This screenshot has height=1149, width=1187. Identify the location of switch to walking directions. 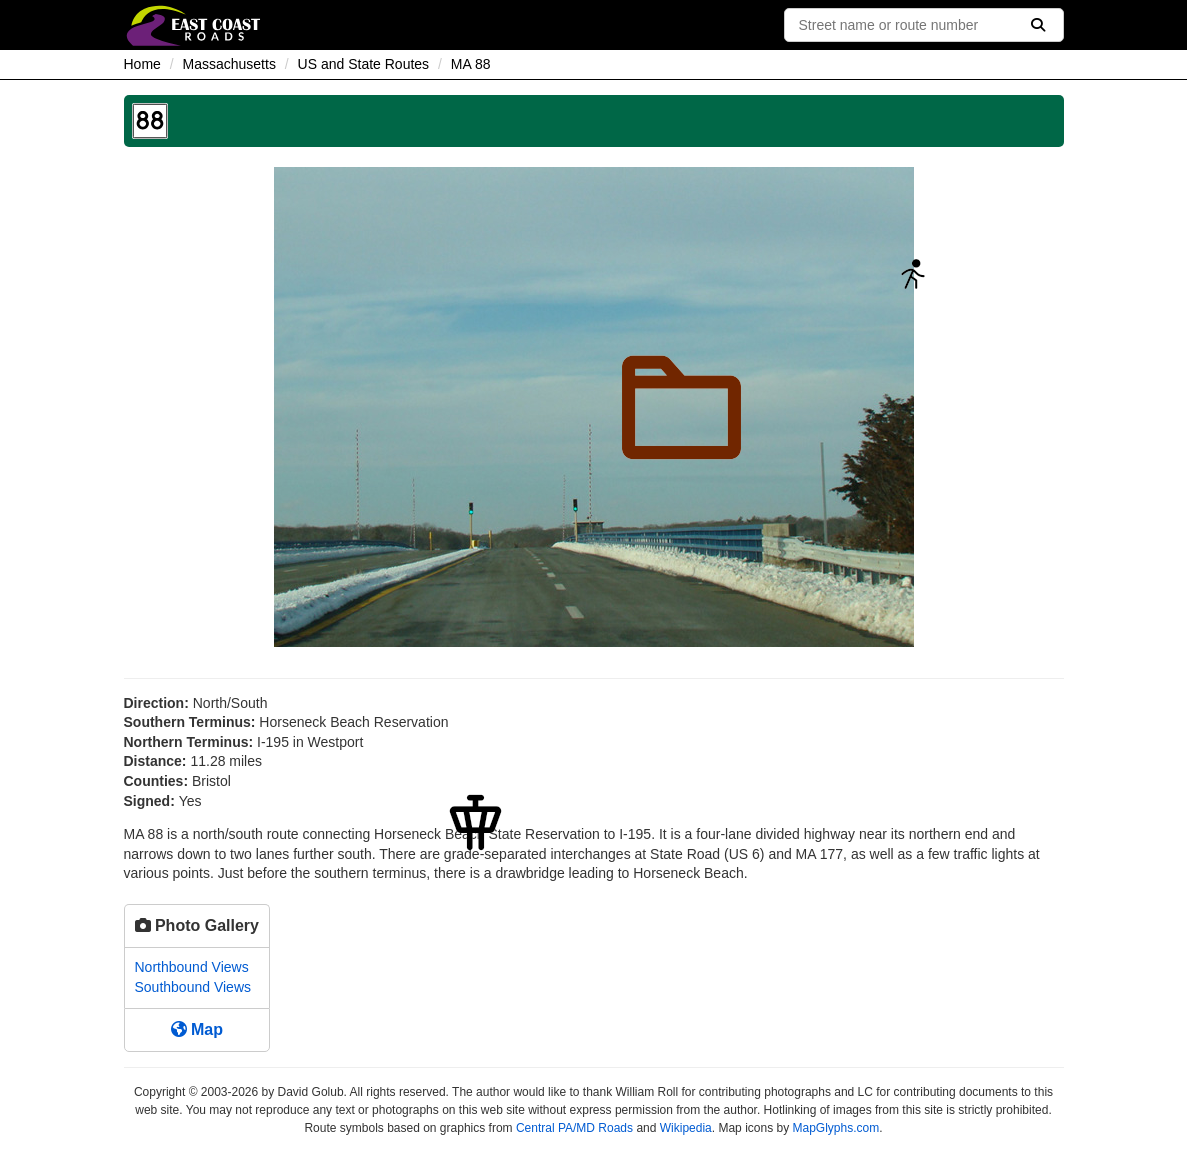
(913, 274).